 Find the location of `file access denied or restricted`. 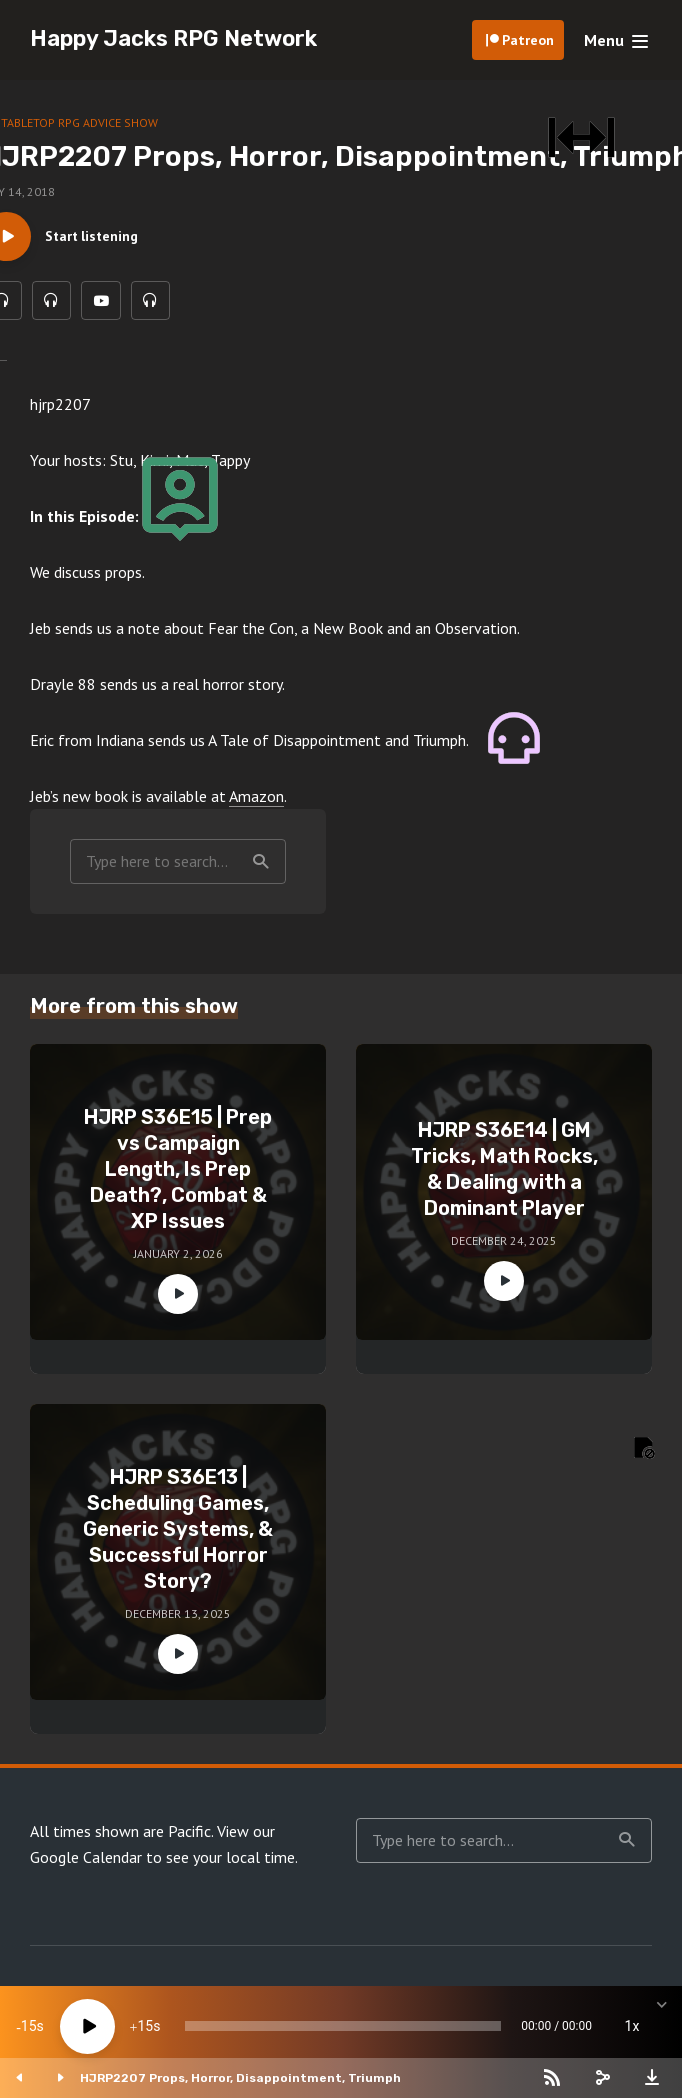

file access denied or restricted is located at coordinates (643, 1447).